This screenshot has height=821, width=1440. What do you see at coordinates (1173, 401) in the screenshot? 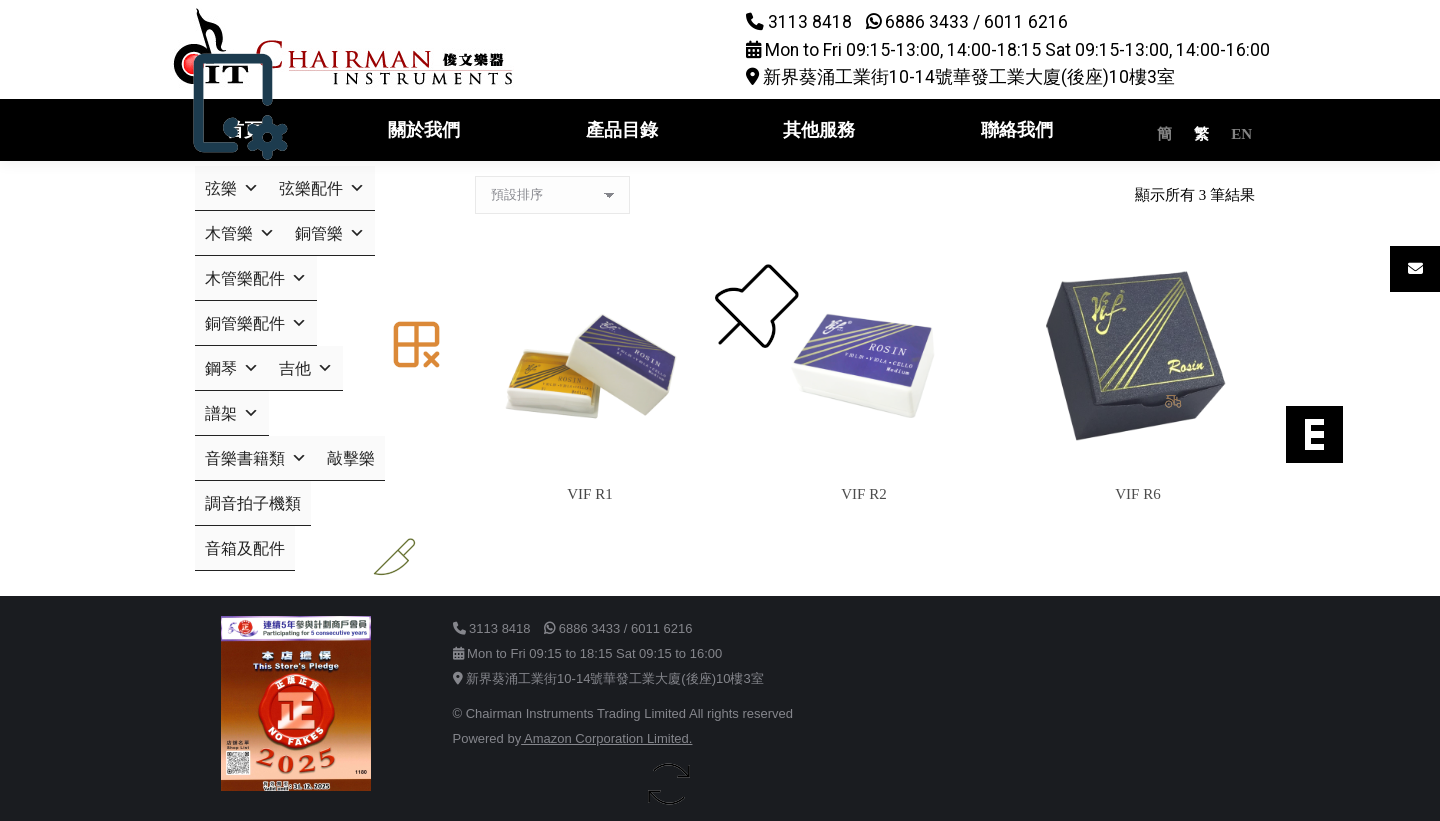
I see `access farming or agricultural features` at bounding box center [1173, 401].